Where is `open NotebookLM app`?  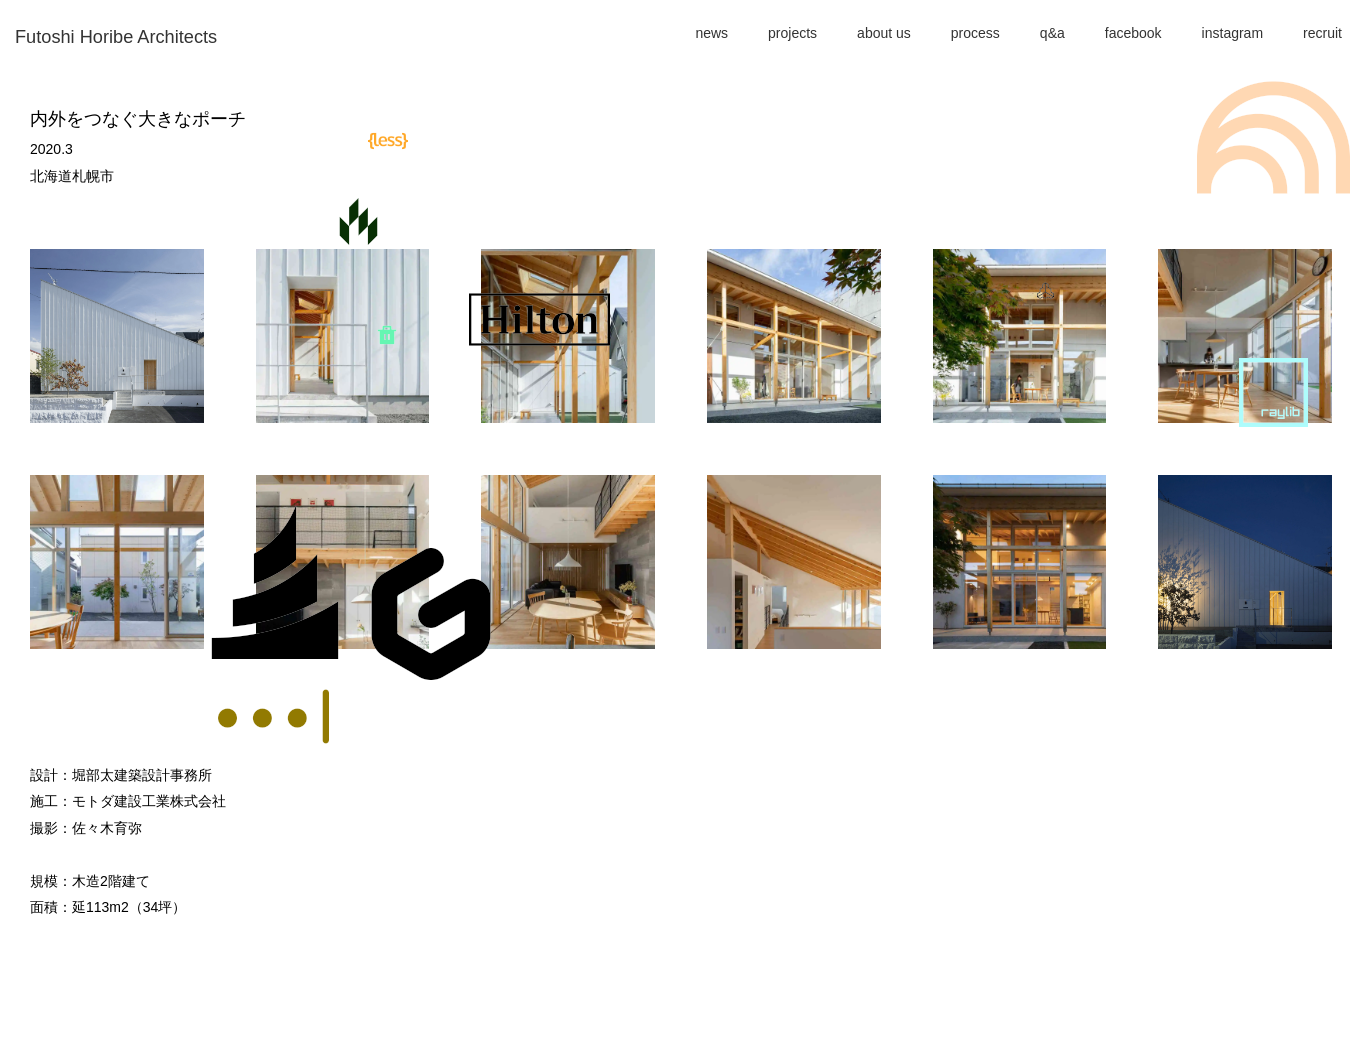 open NotebookLM app is located at coordinates (1273, 137).